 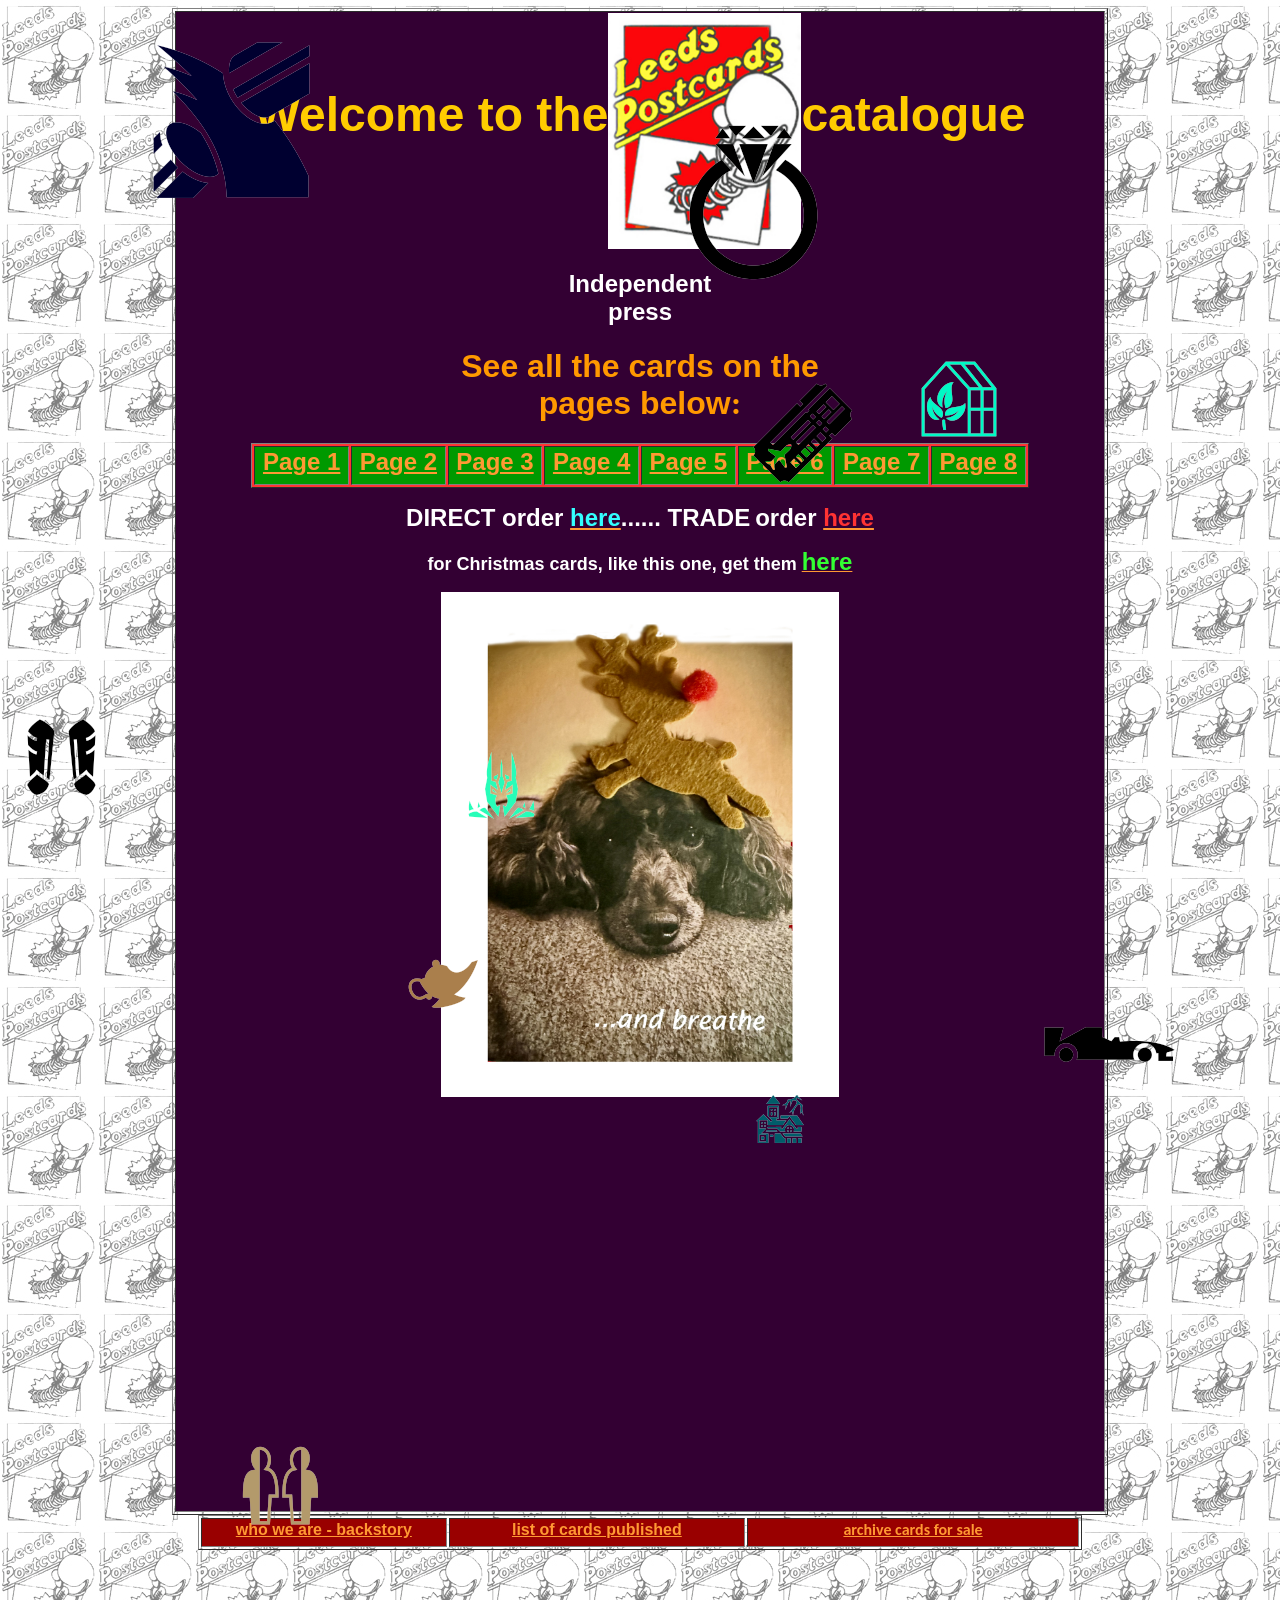 I want to click on indicates premium or luxury item status, so click(x=753, y=202).